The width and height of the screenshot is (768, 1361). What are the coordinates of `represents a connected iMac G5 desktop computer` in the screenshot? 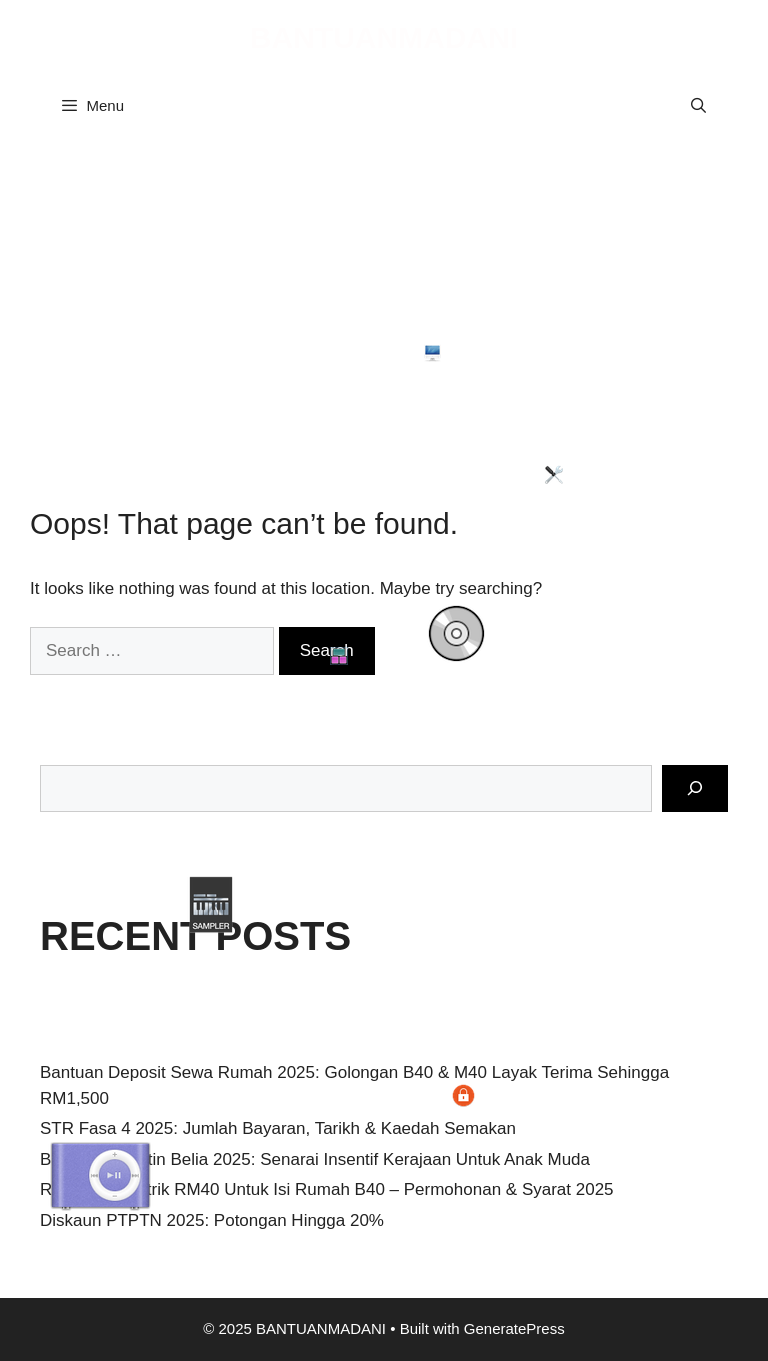 It's located at (432, 351).